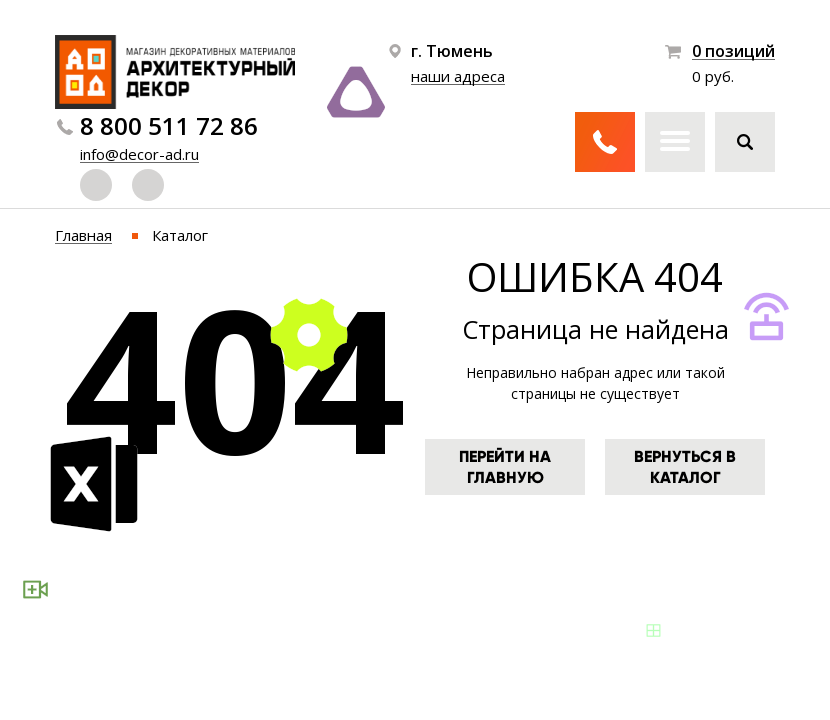 The height and width of the screenshot is (720, 830). Describe the element at coordinates (309, 335) in the screenshot. I see `open settings menu` at that location.